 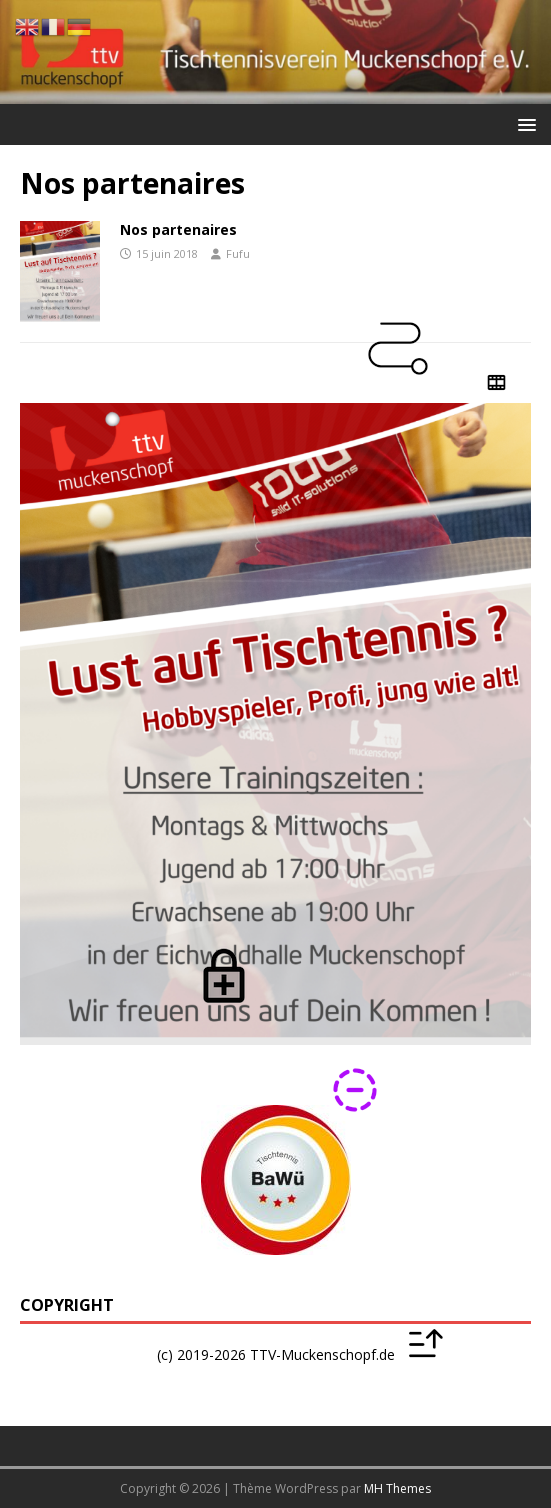 I want to click on view route or navigation path, so click(x=398, y=345).